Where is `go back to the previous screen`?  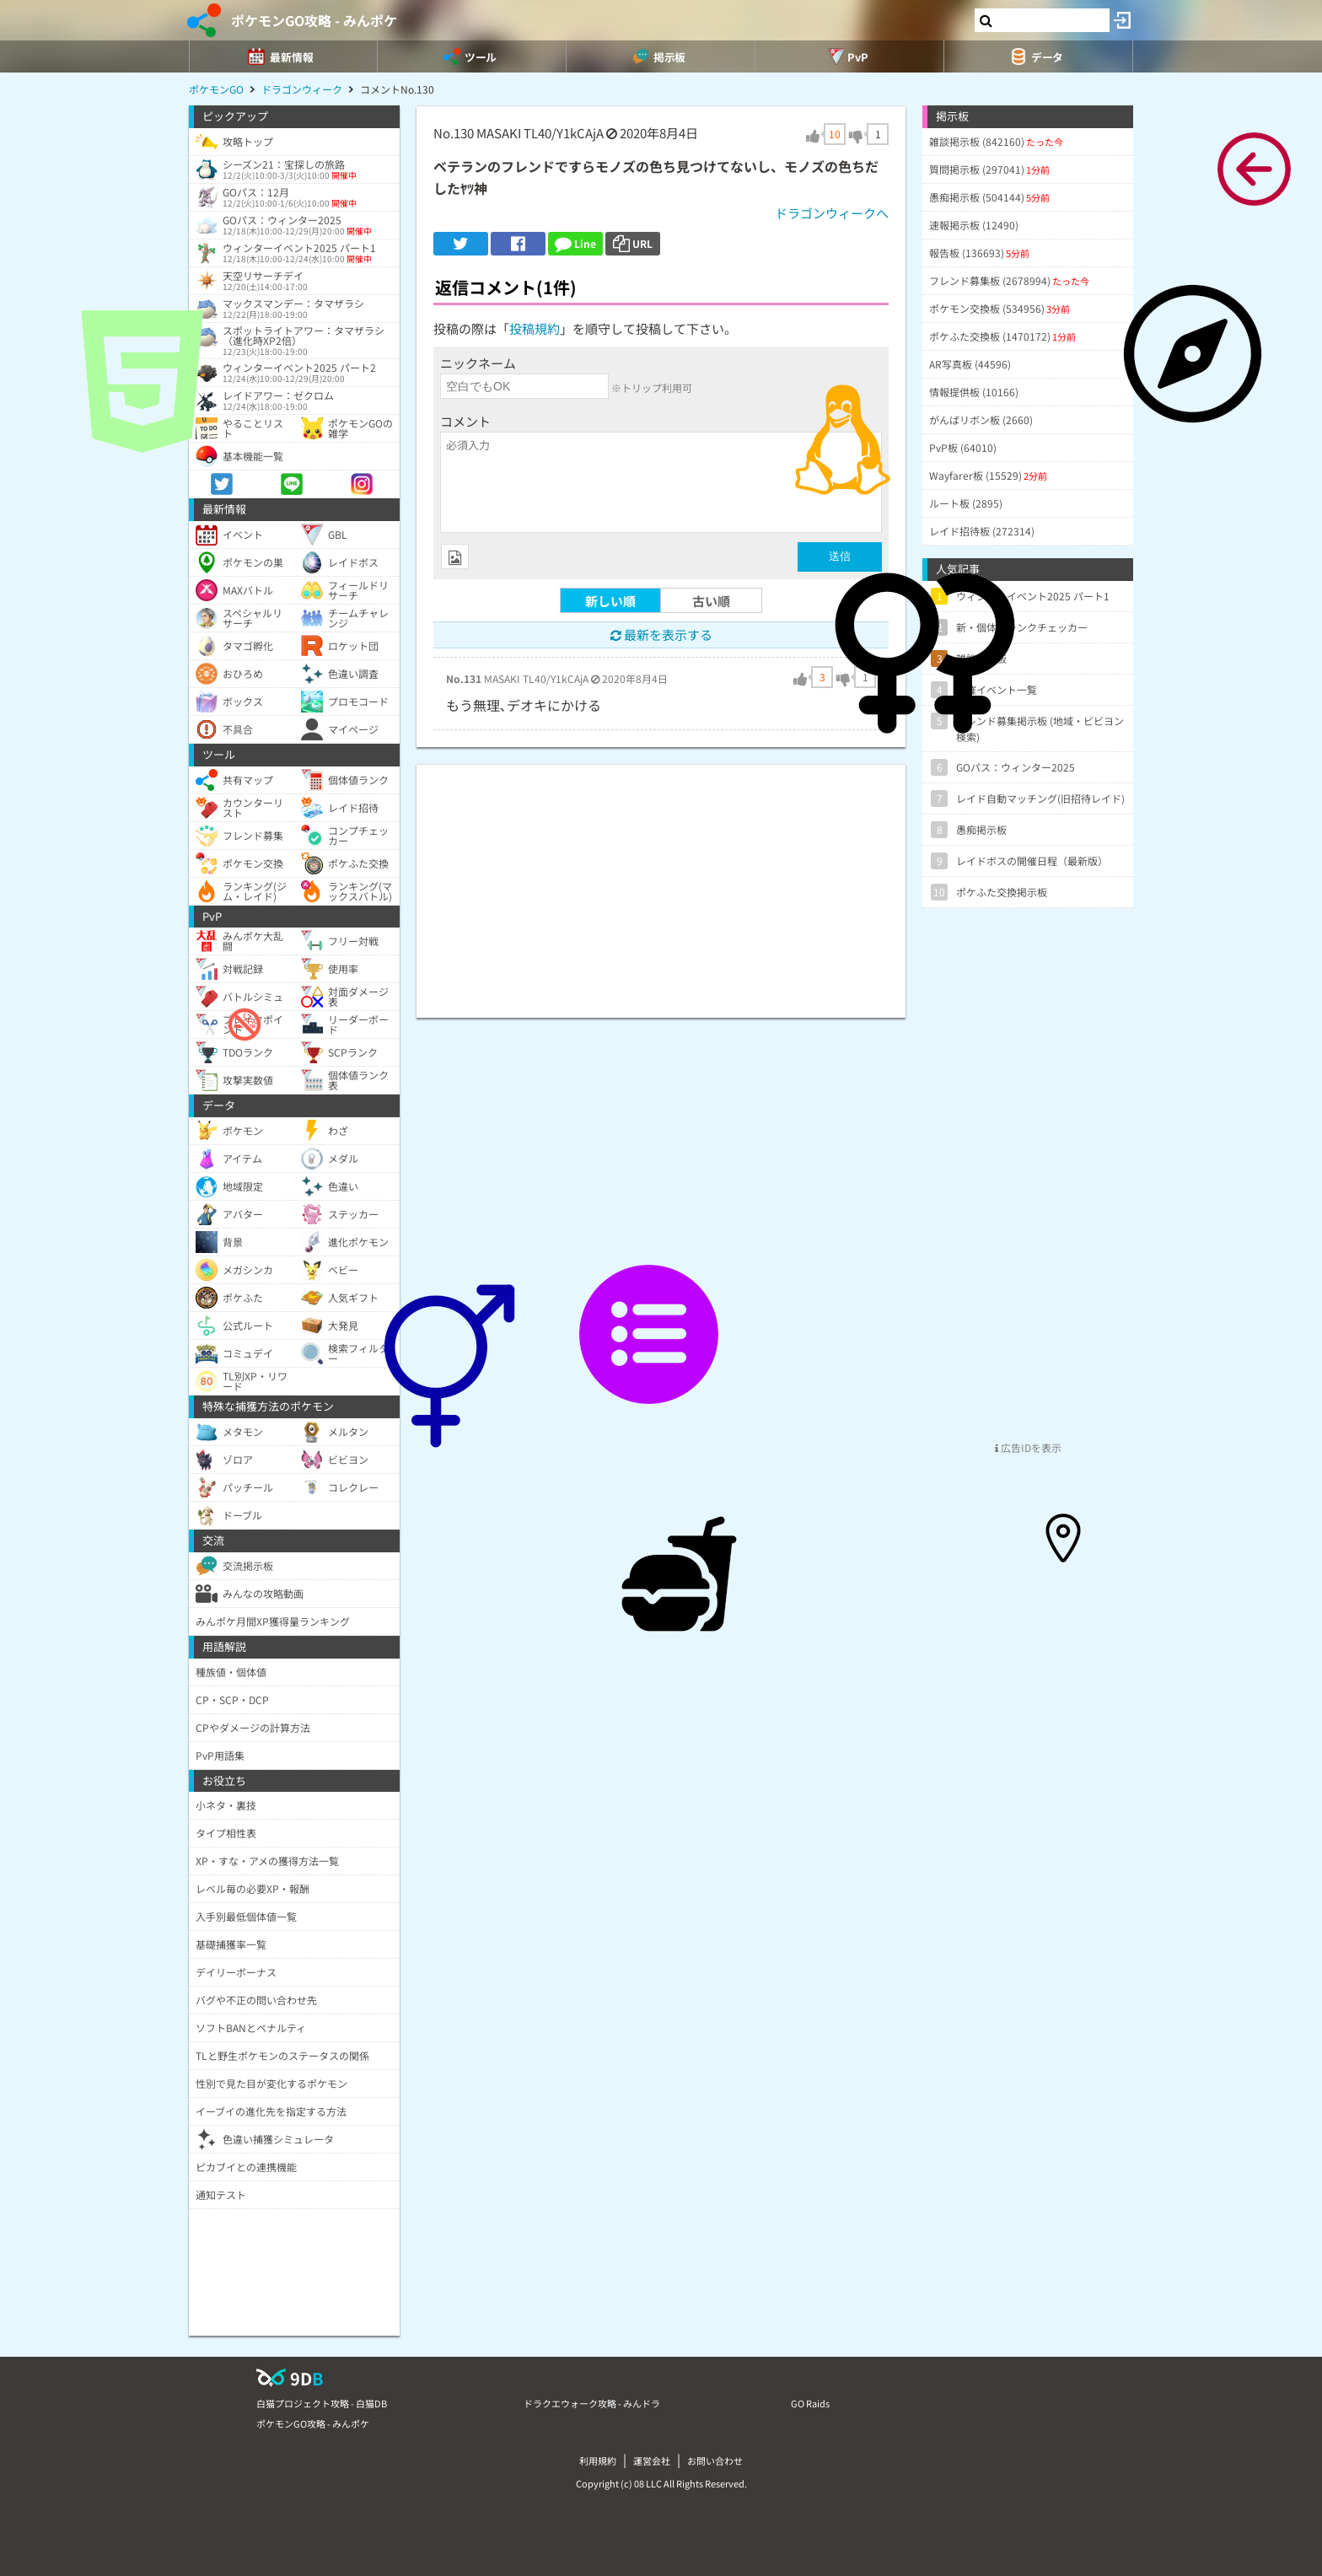
go back to the previous screen is located at coordinates (1254, 169).